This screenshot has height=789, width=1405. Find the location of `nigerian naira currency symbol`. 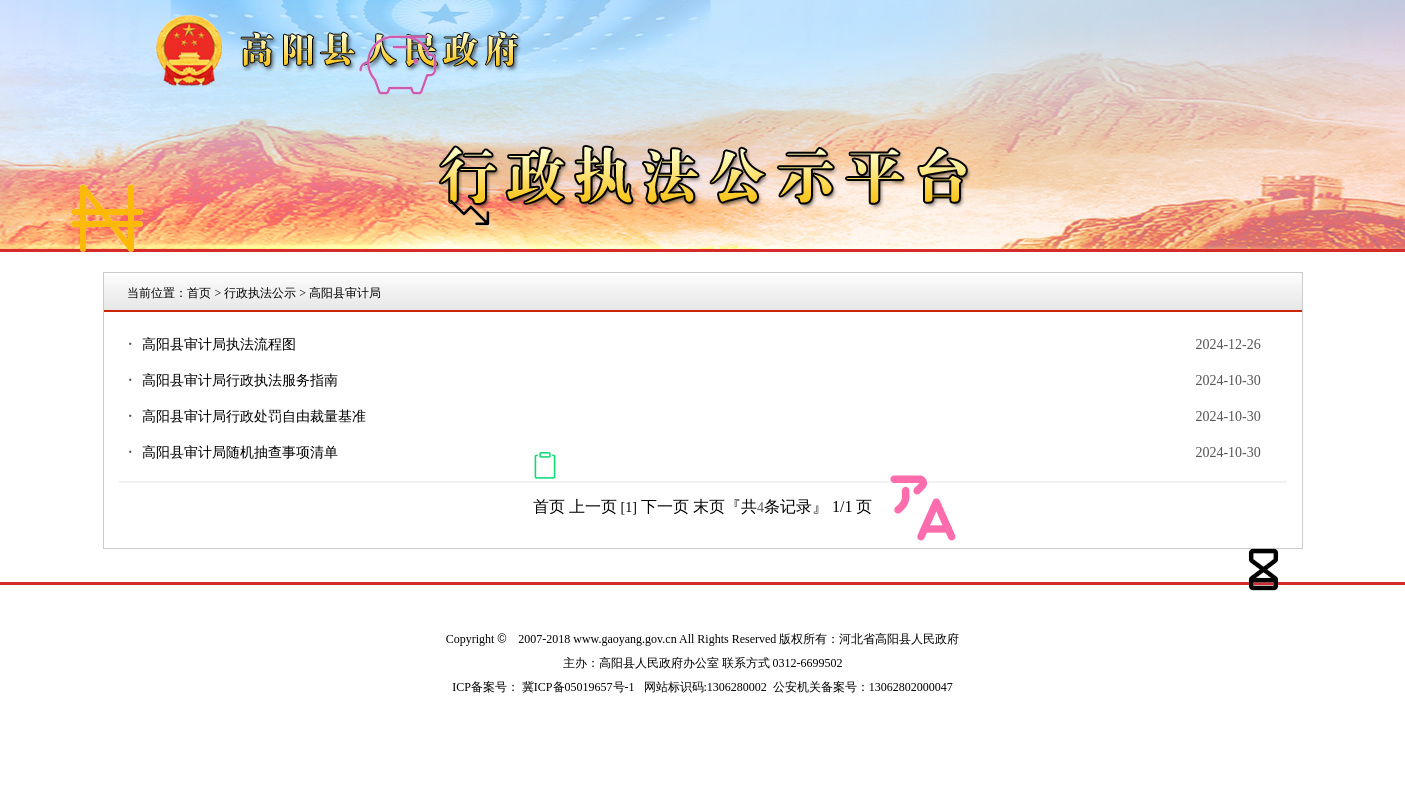

nigerian naira currency symbol is located at coordinates (107, 218).